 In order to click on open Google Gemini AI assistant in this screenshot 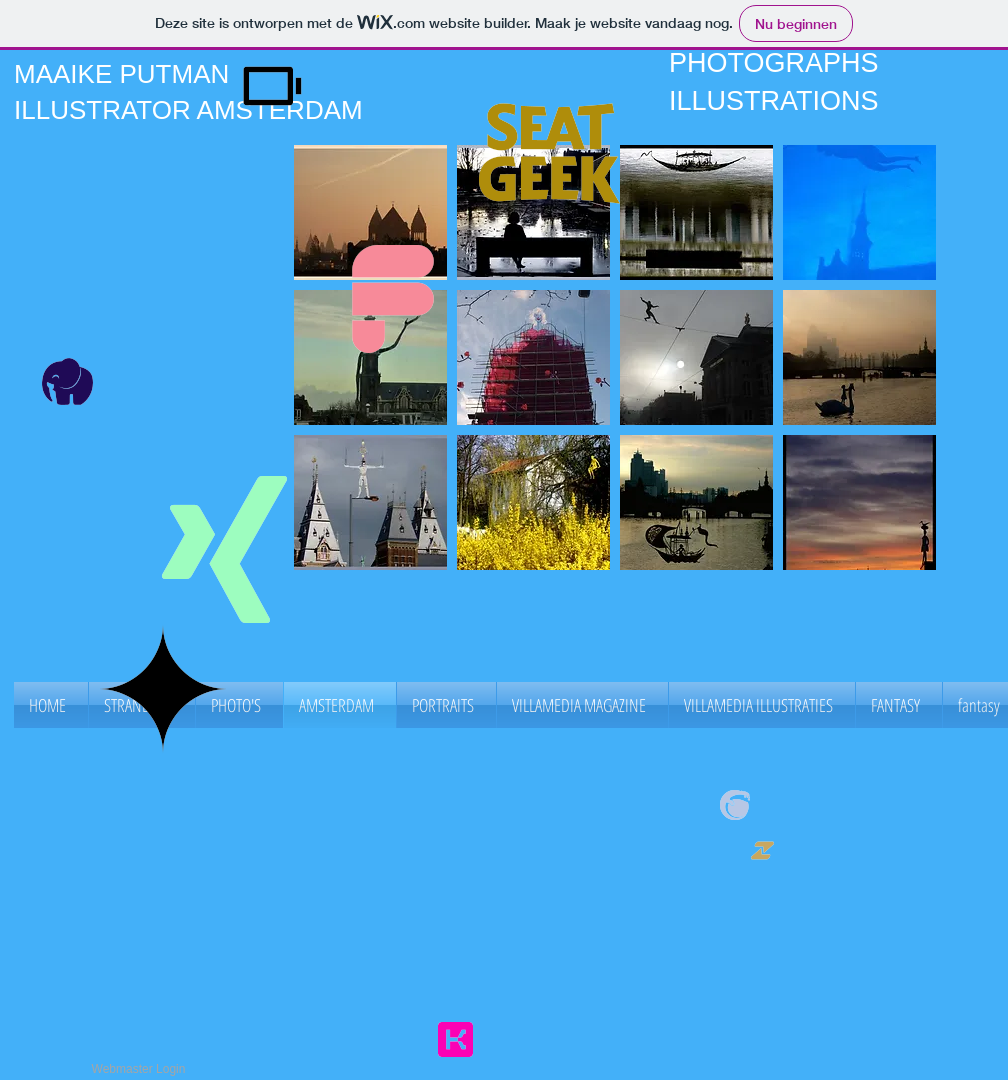, I will do `click(163, 689)`.